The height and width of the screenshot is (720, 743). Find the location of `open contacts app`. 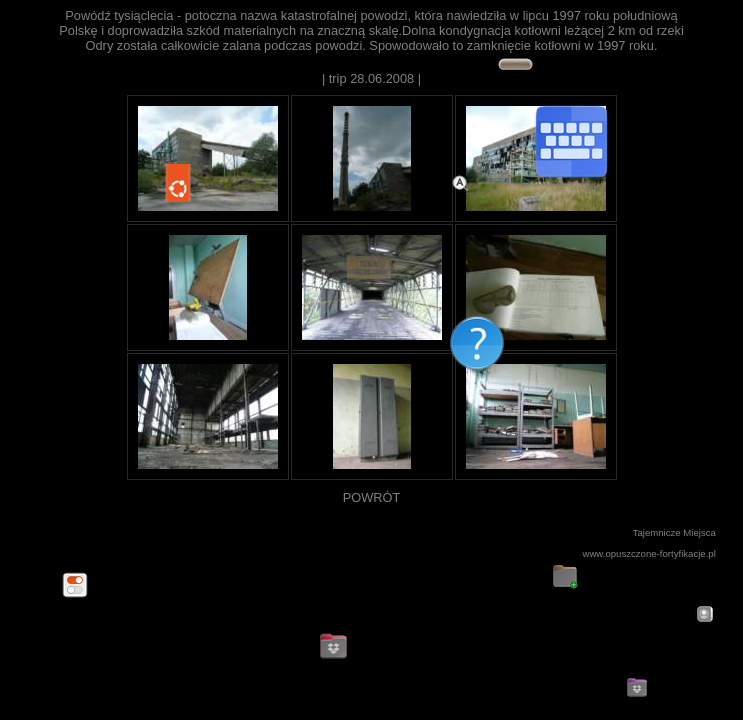

open contacts app is located at coordinates (705, 614).